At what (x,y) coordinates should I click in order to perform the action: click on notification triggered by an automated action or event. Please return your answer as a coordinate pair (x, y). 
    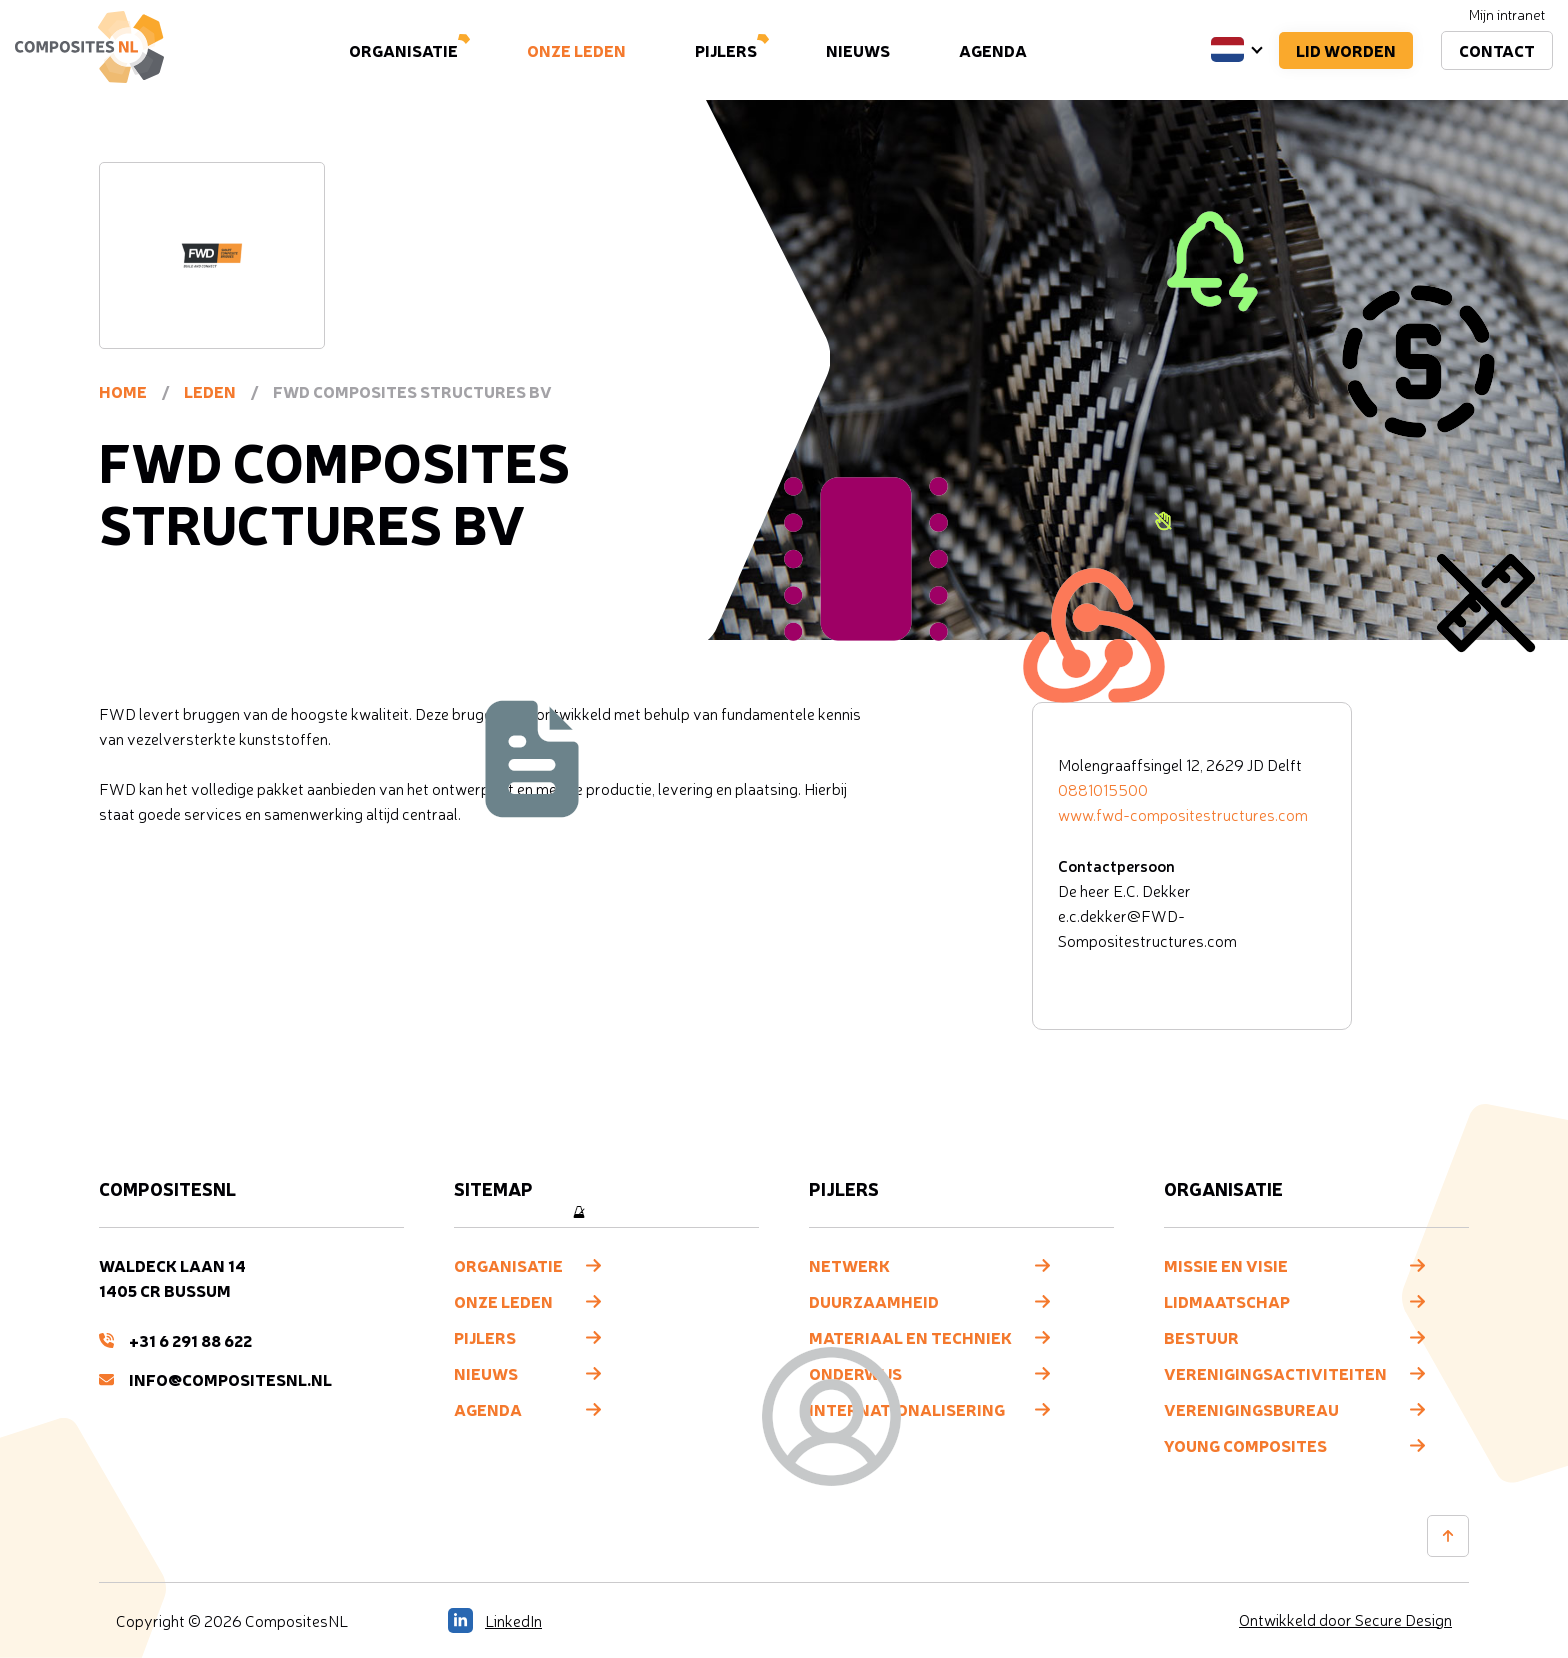
    Looking at the image, I should click on (1210, 259).